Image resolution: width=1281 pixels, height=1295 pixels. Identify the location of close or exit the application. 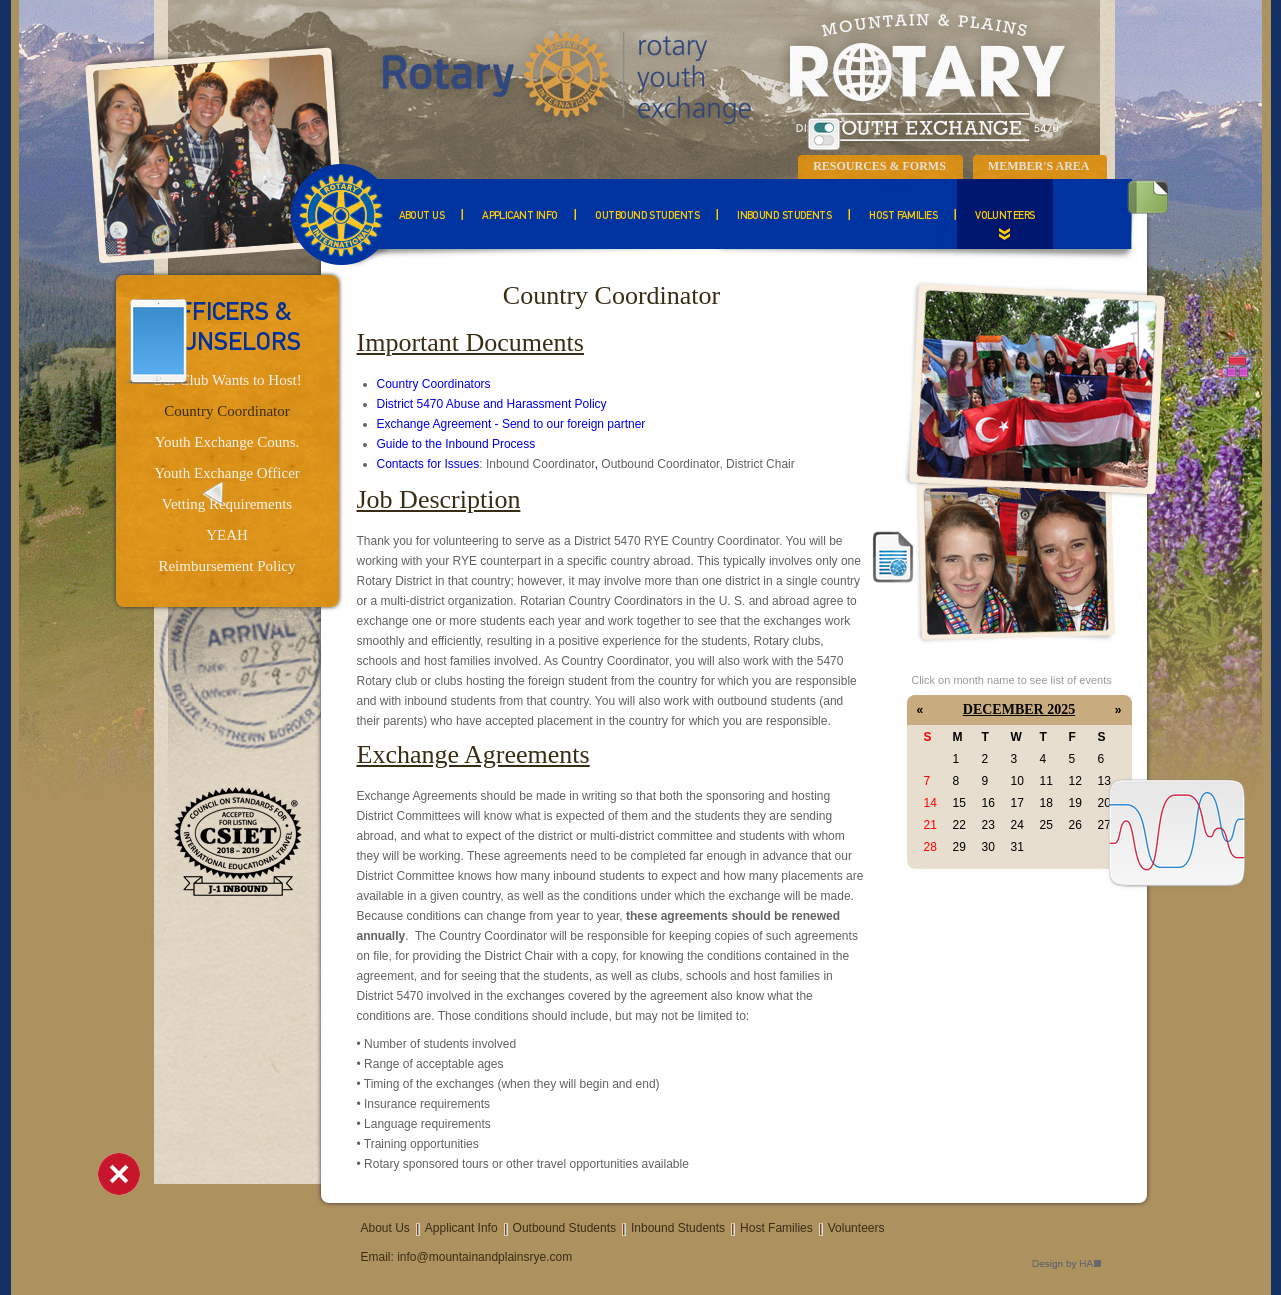
(119, 1174).